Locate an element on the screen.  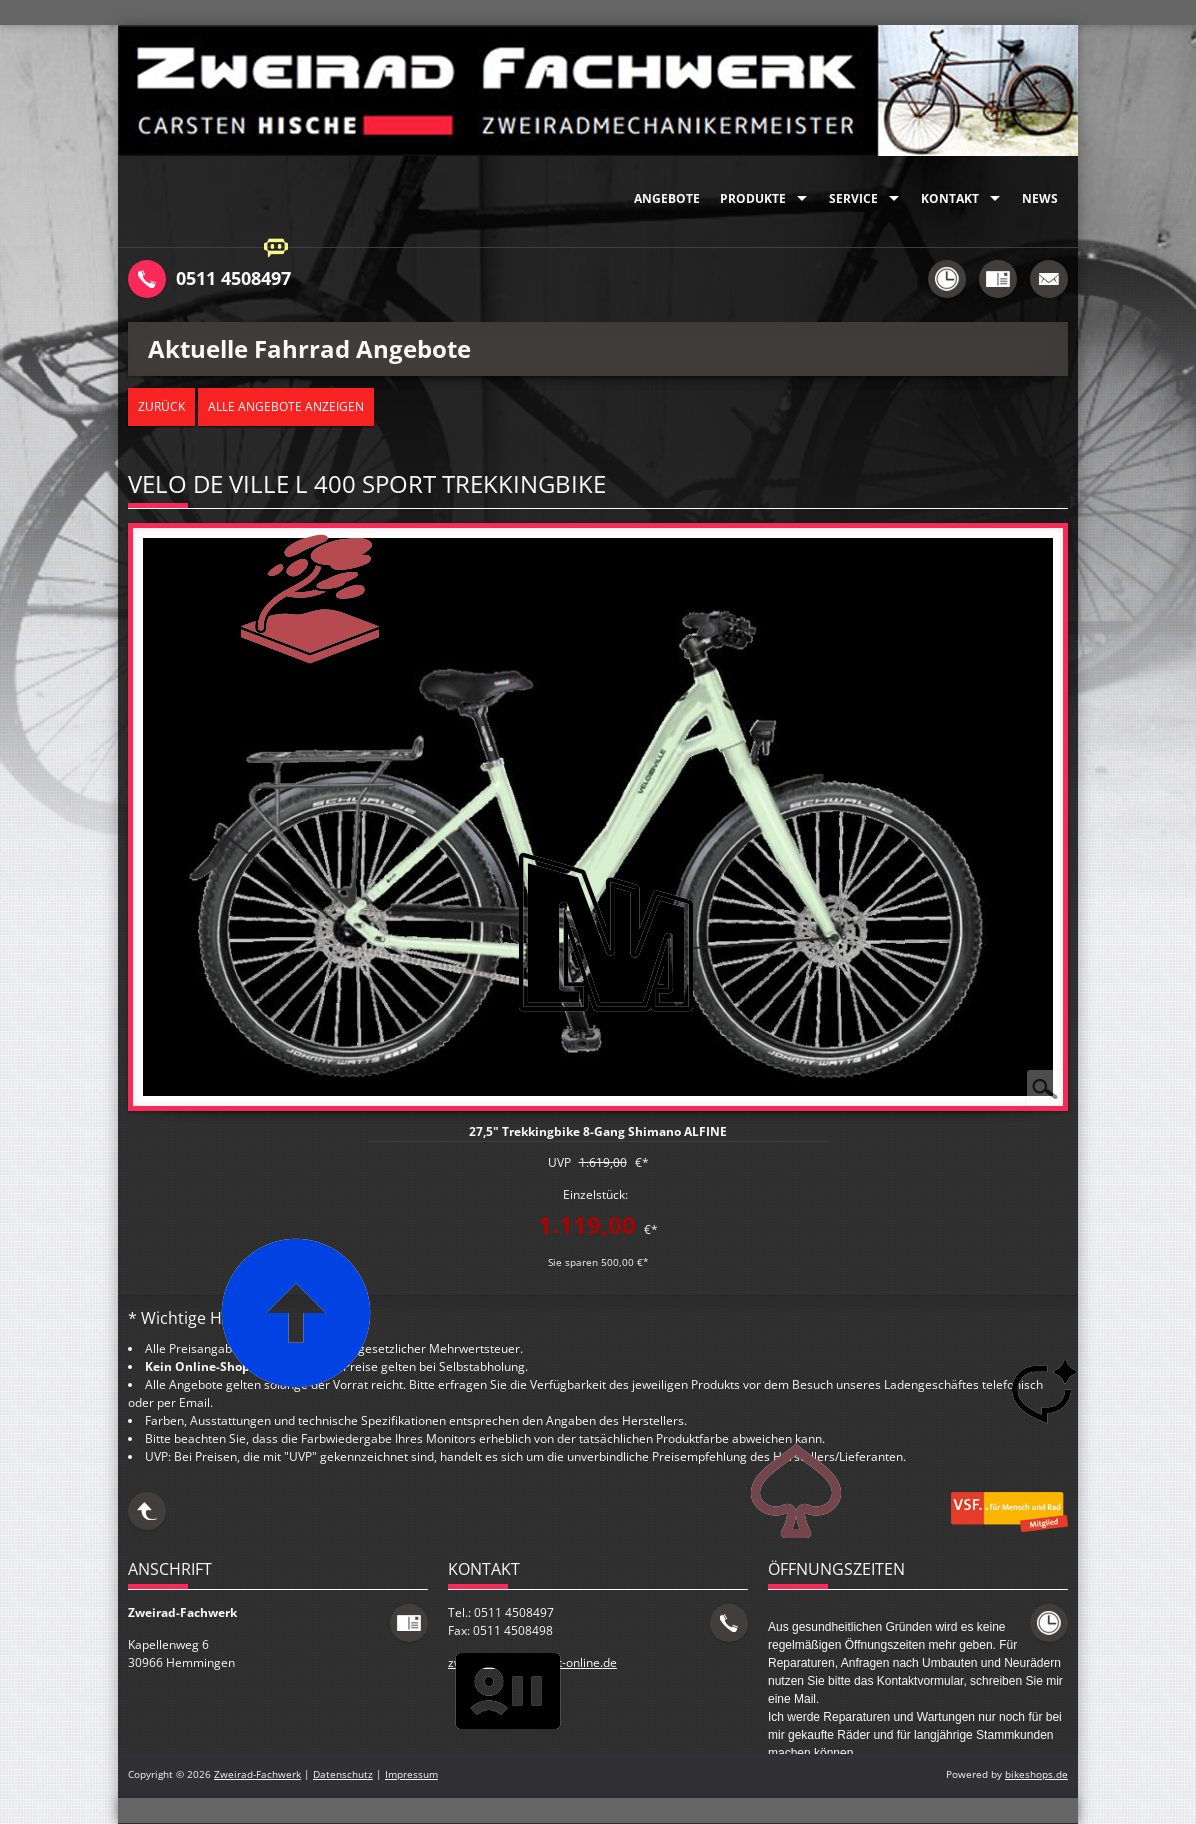
upload a file or content is located at coordinates (296, 1313).